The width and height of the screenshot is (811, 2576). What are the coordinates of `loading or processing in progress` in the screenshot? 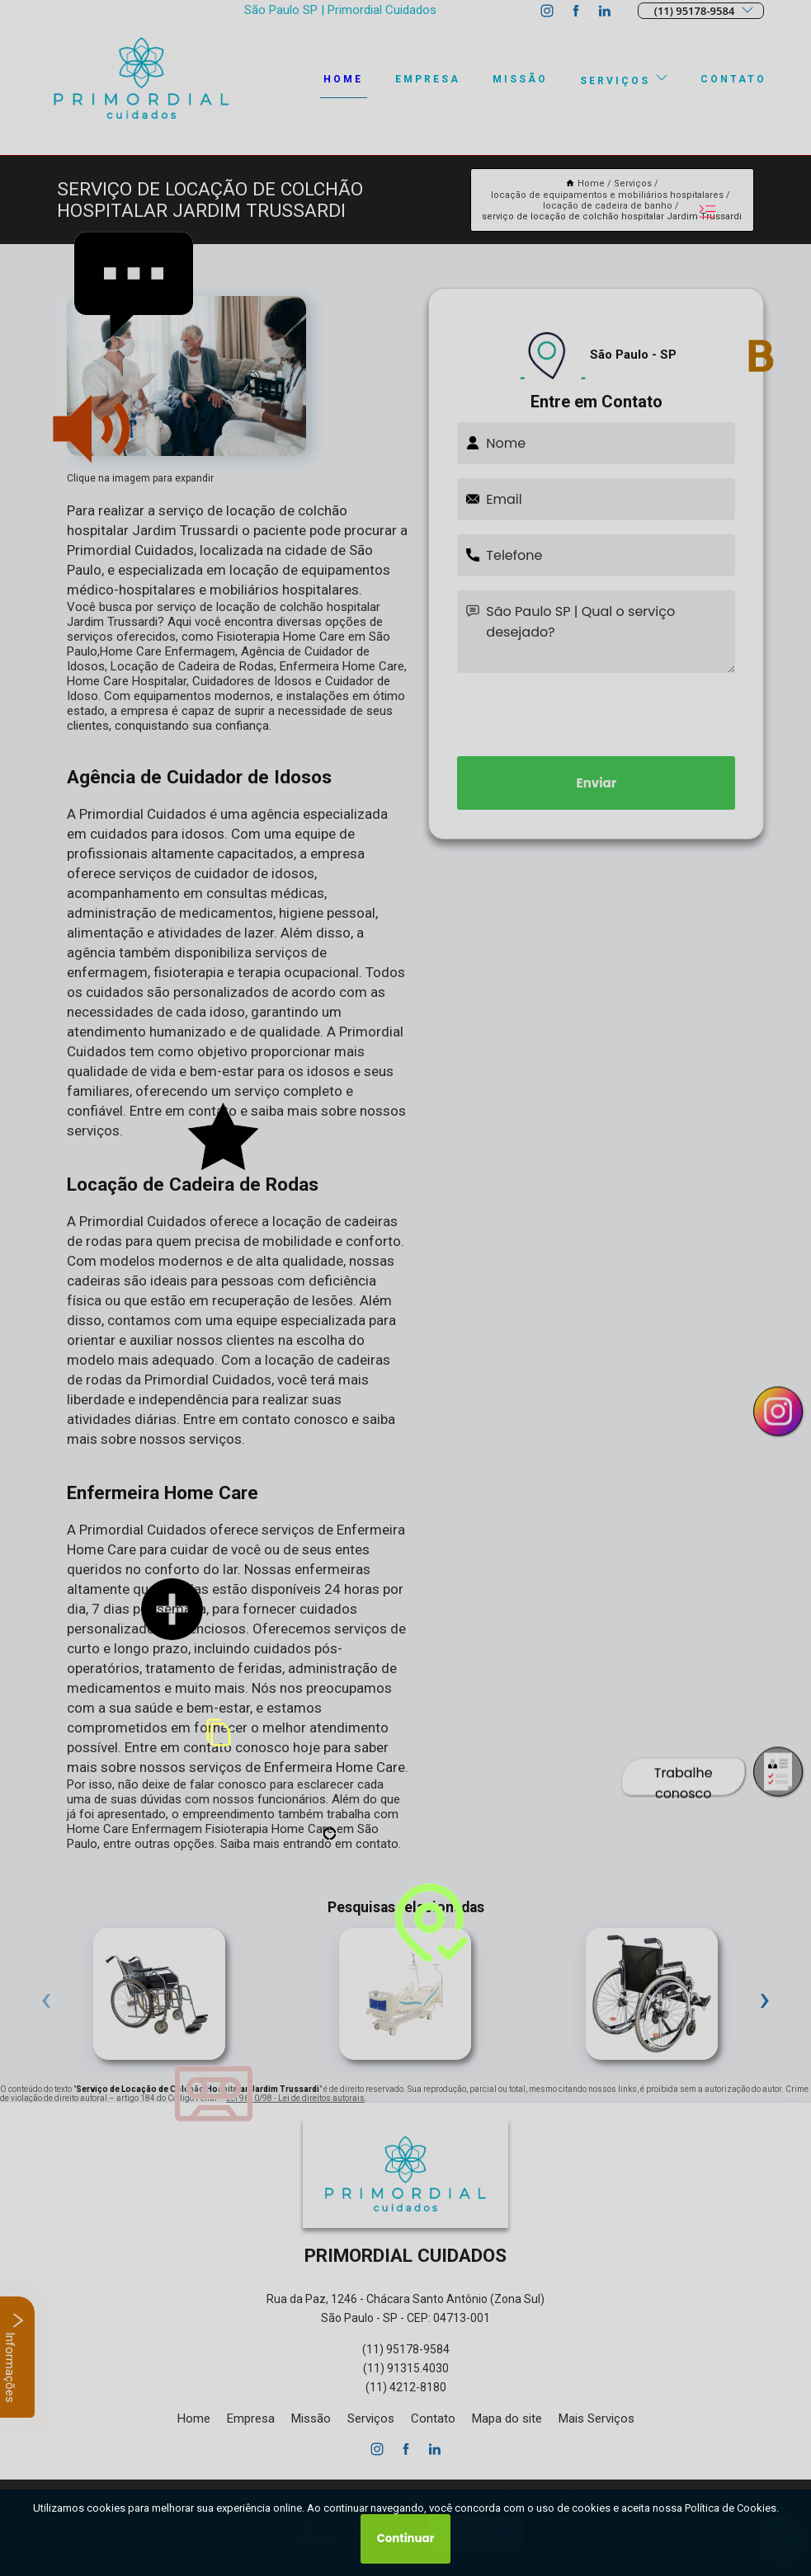 It's located at (329, 1833).